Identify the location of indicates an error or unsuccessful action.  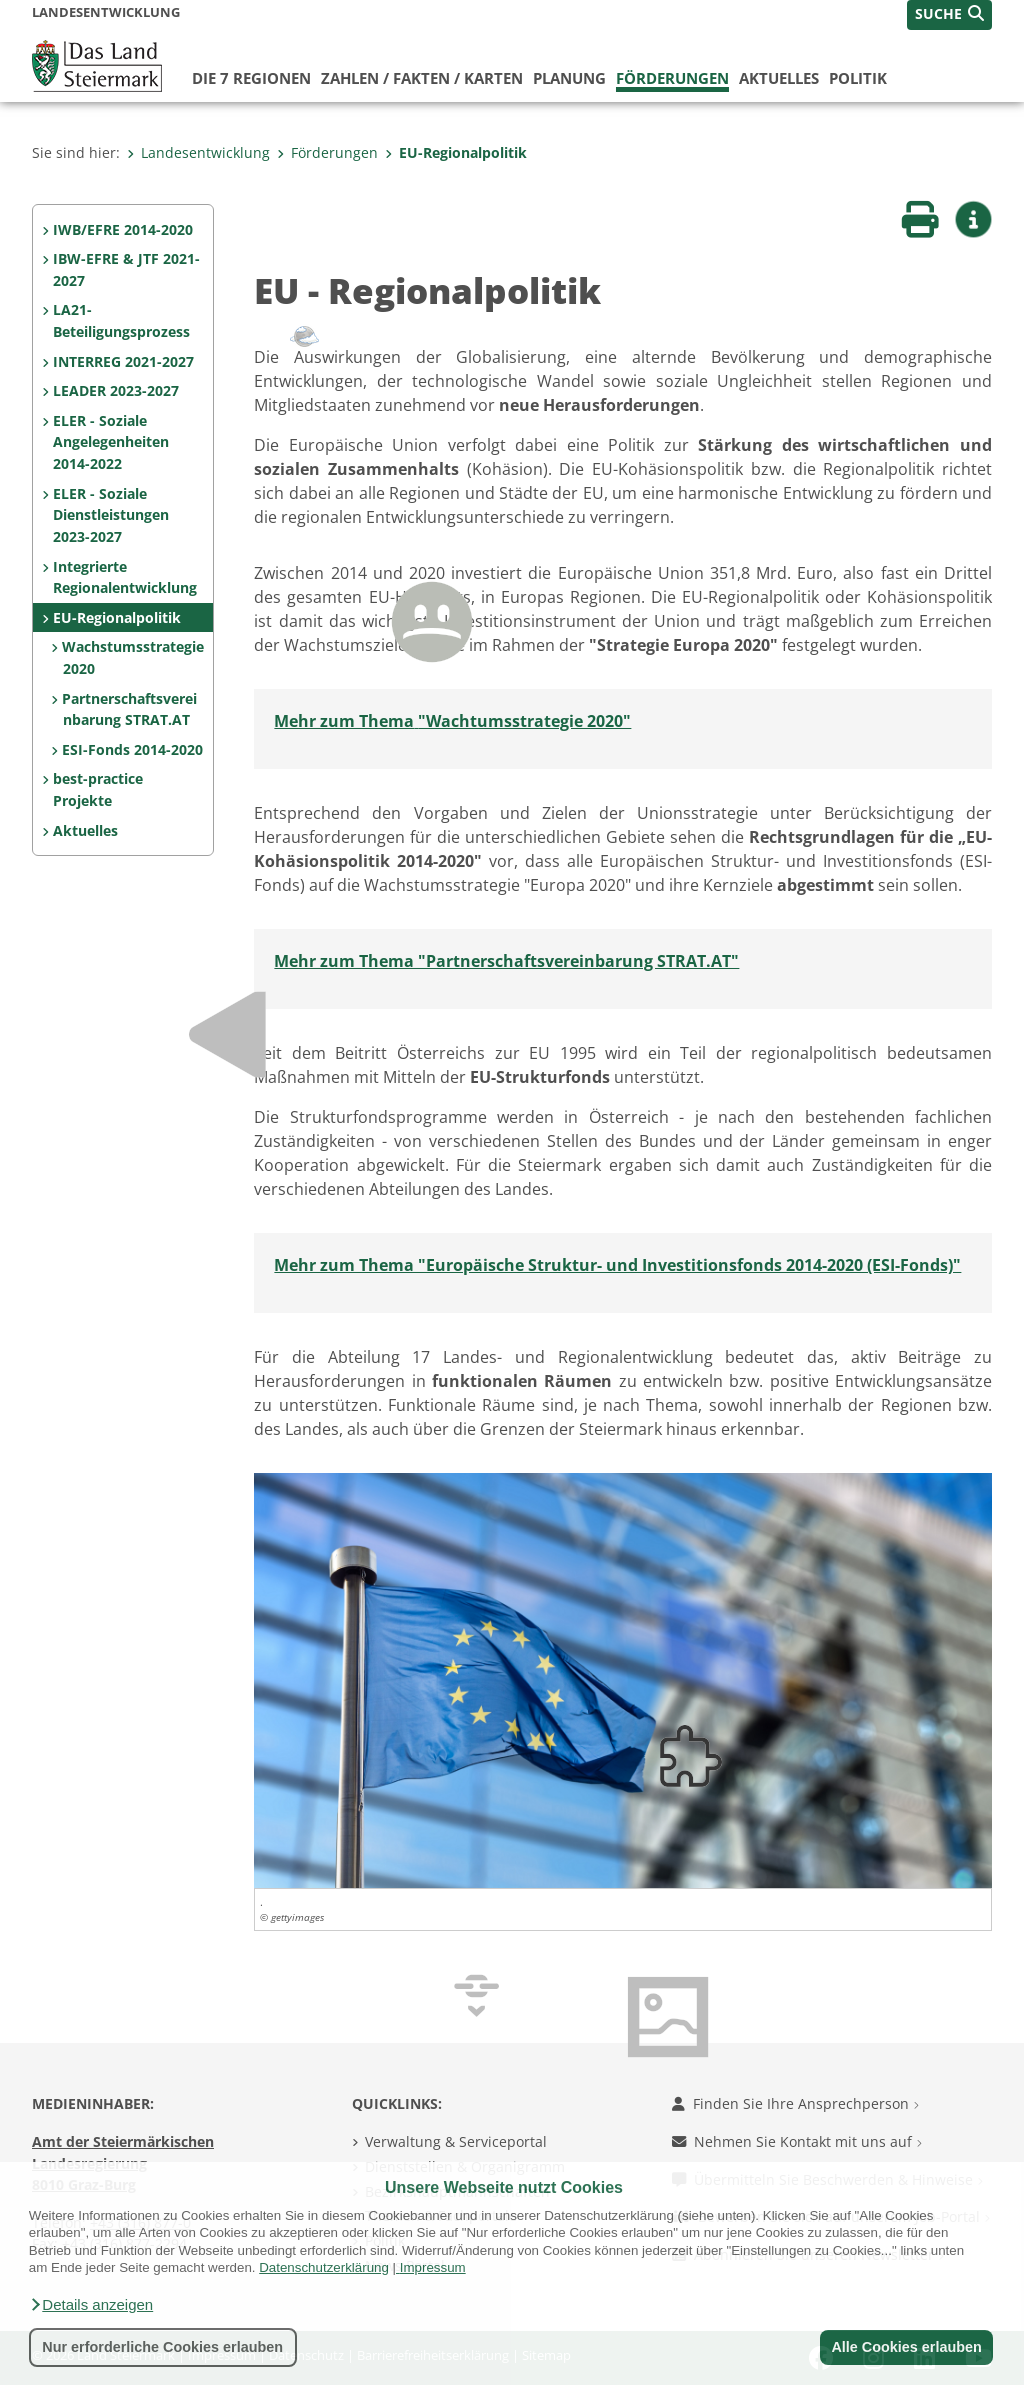
(432, 622).